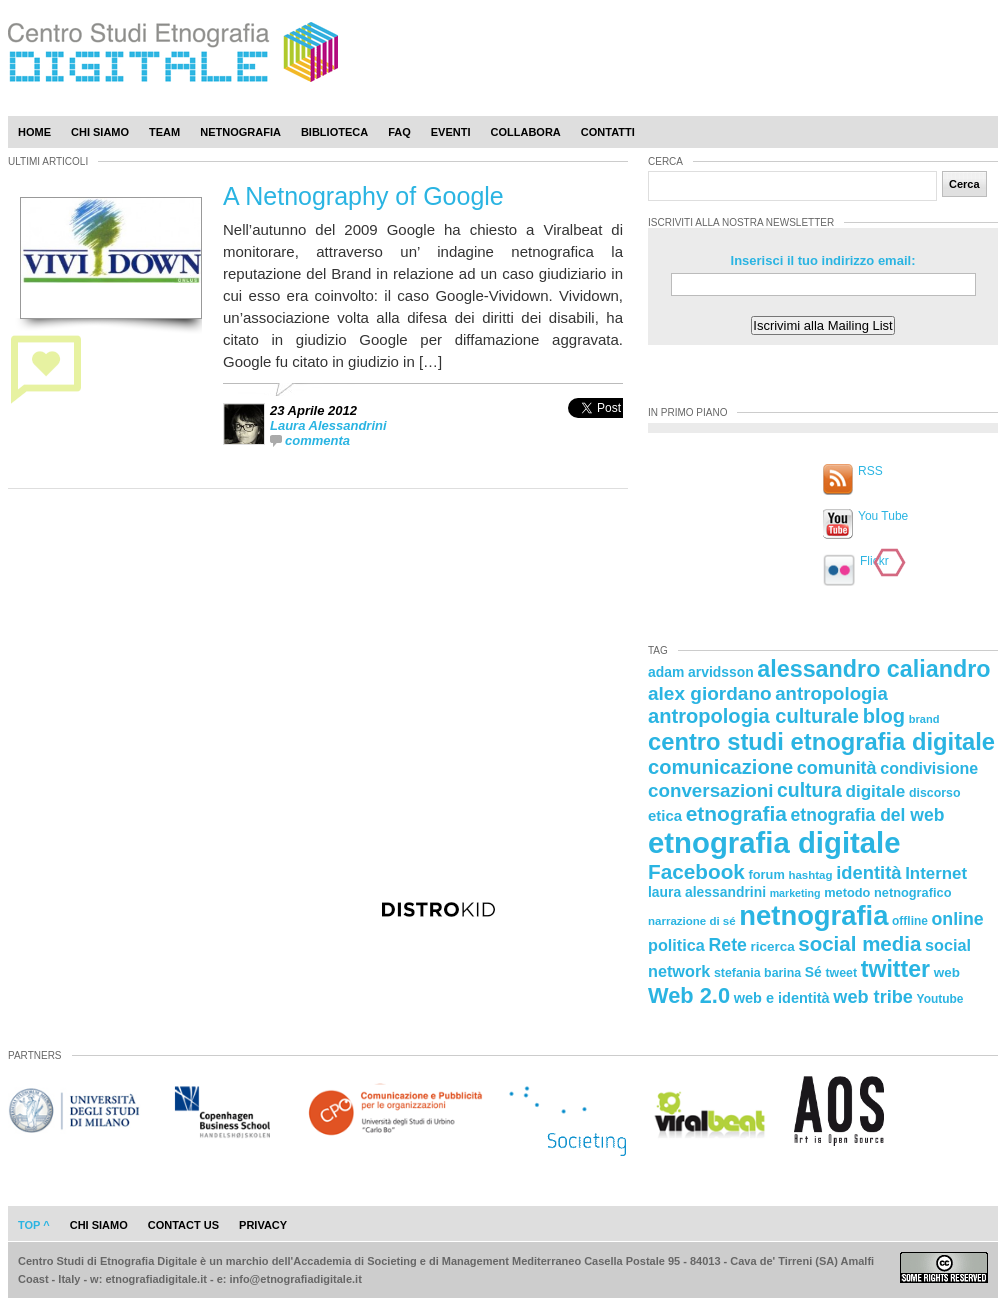  I want to click on access distrokid music distribution platform, so click(438, 909).